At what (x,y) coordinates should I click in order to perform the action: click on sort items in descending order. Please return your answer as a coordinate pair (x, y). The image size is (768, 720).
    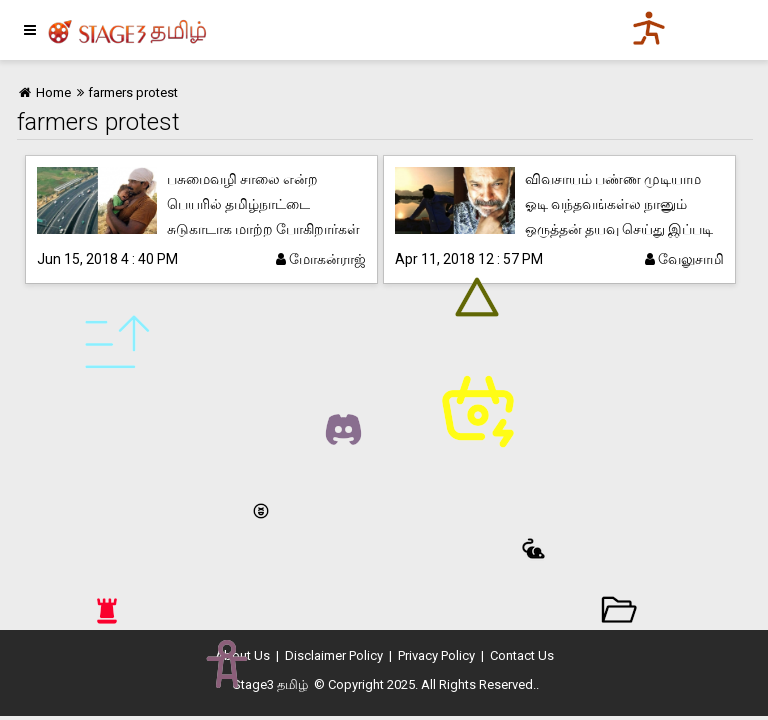
    Looking at the image, I should click on (114, 344).